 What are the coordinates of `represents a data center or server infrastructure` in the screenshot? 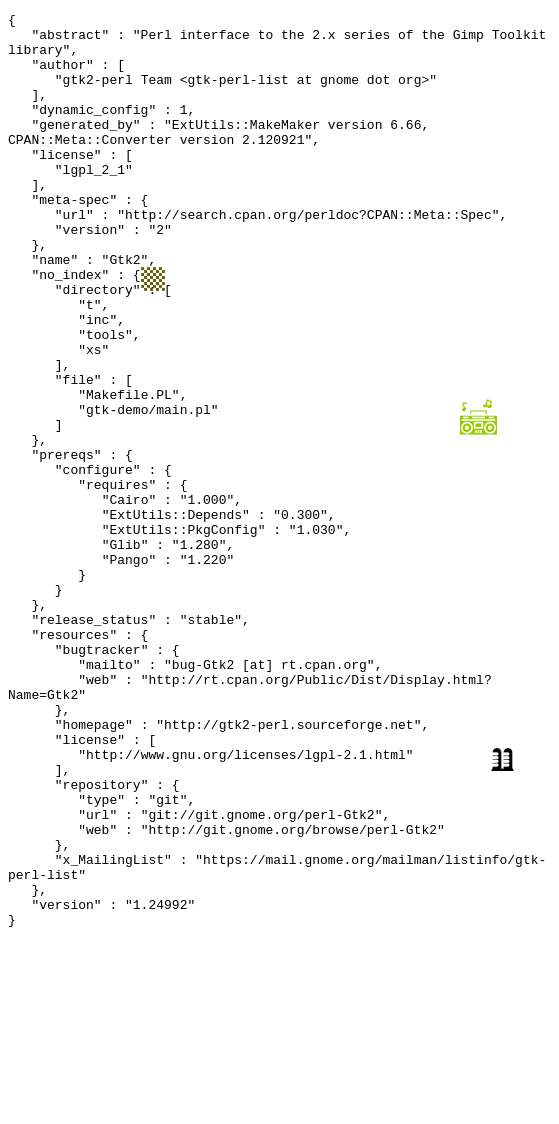 It's located at (502, 759).